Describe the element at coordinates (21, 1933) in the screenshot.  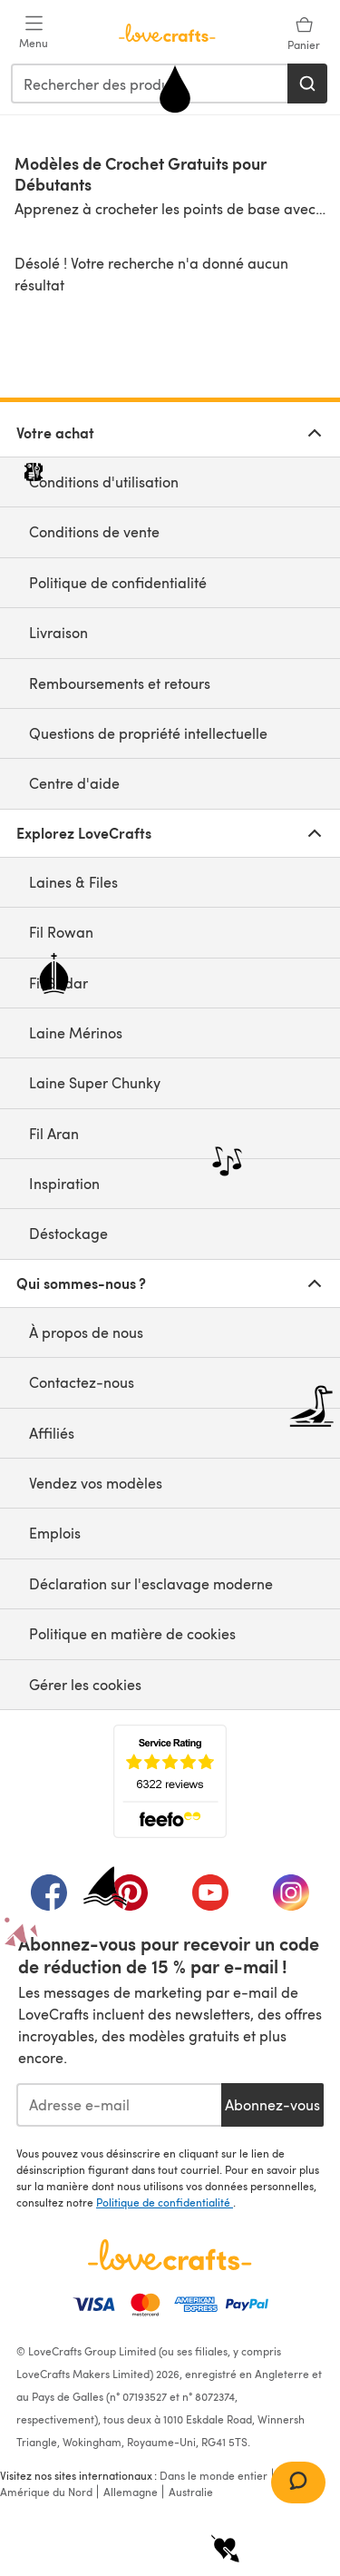
I see `explore ancient Egypt themed content` at that location.